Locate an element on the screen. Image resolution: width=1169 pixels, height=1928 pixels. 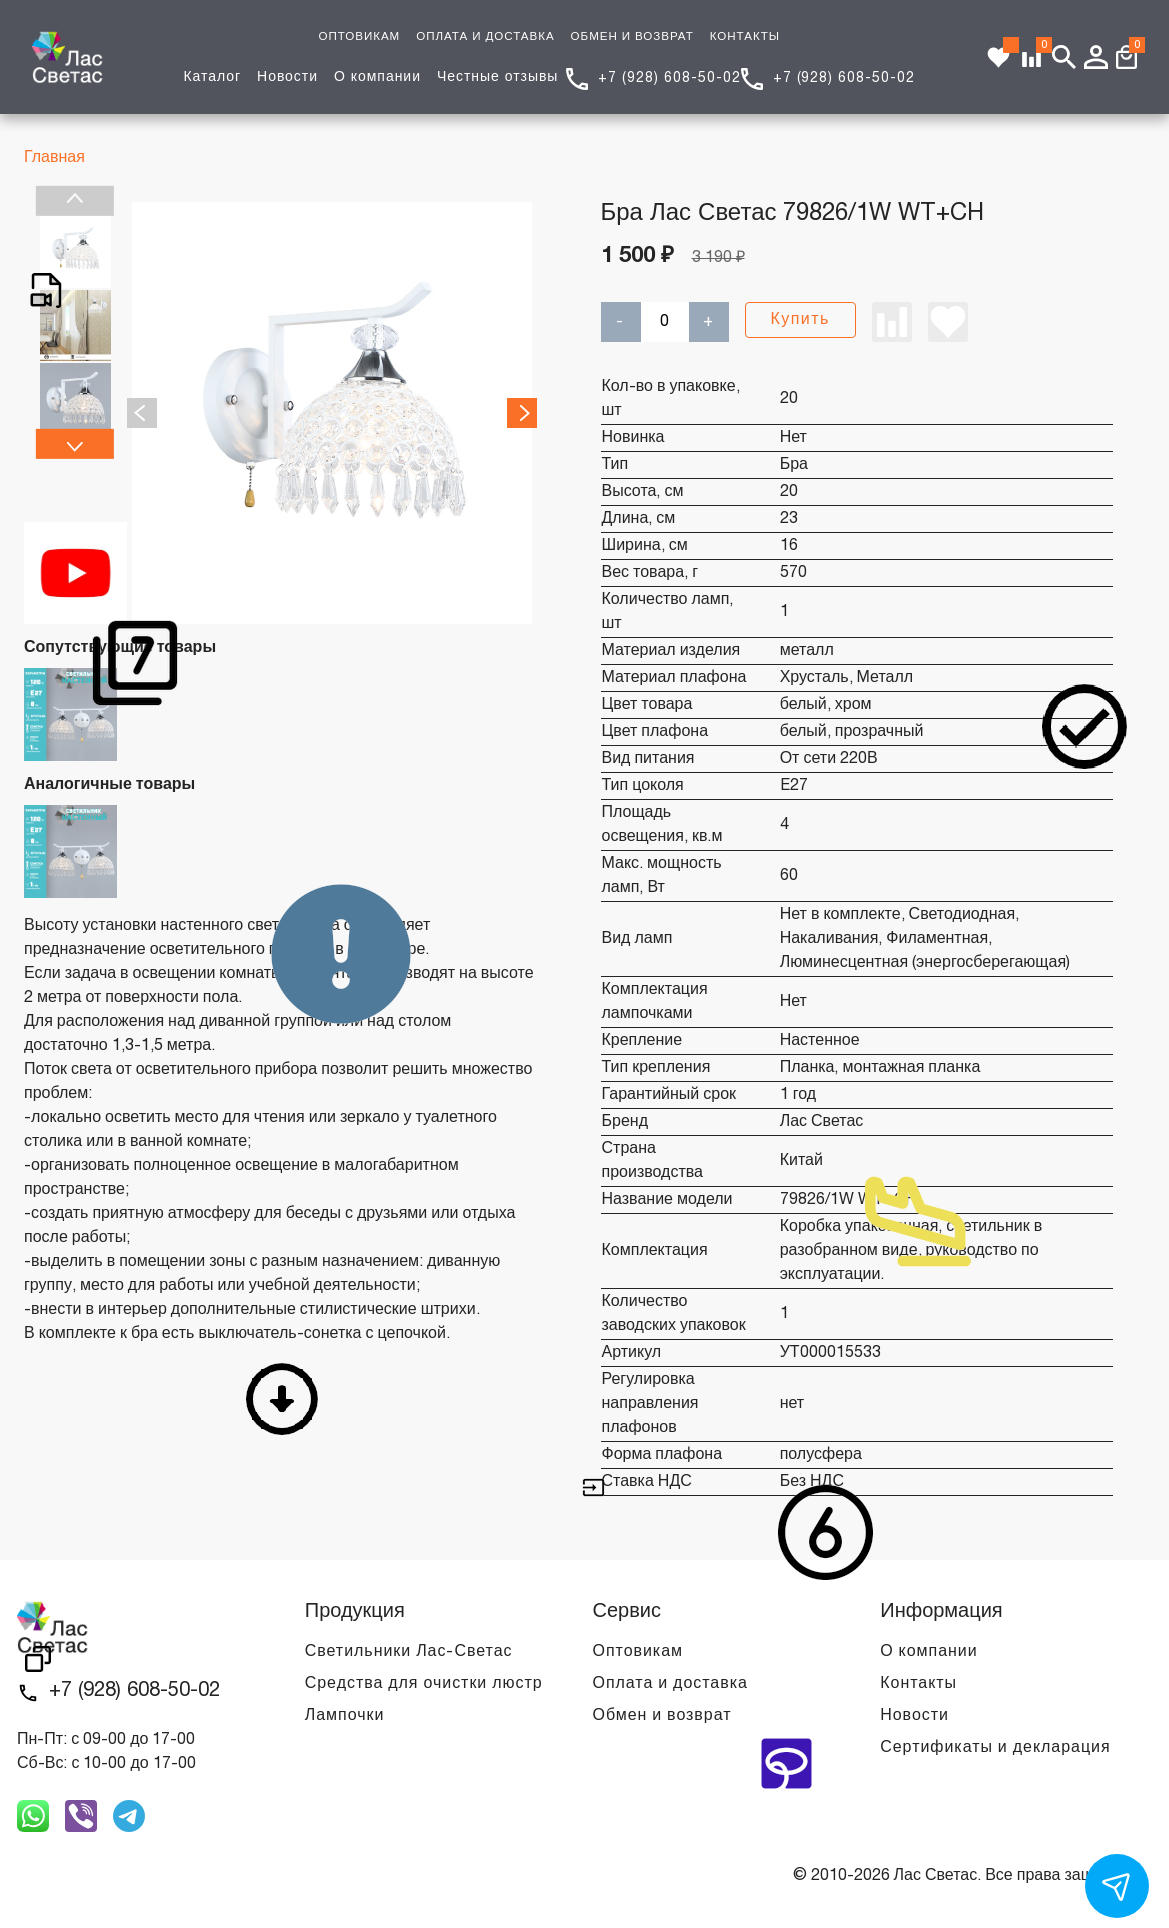
input or import data into the current view is located at coordinates (593, 1487).